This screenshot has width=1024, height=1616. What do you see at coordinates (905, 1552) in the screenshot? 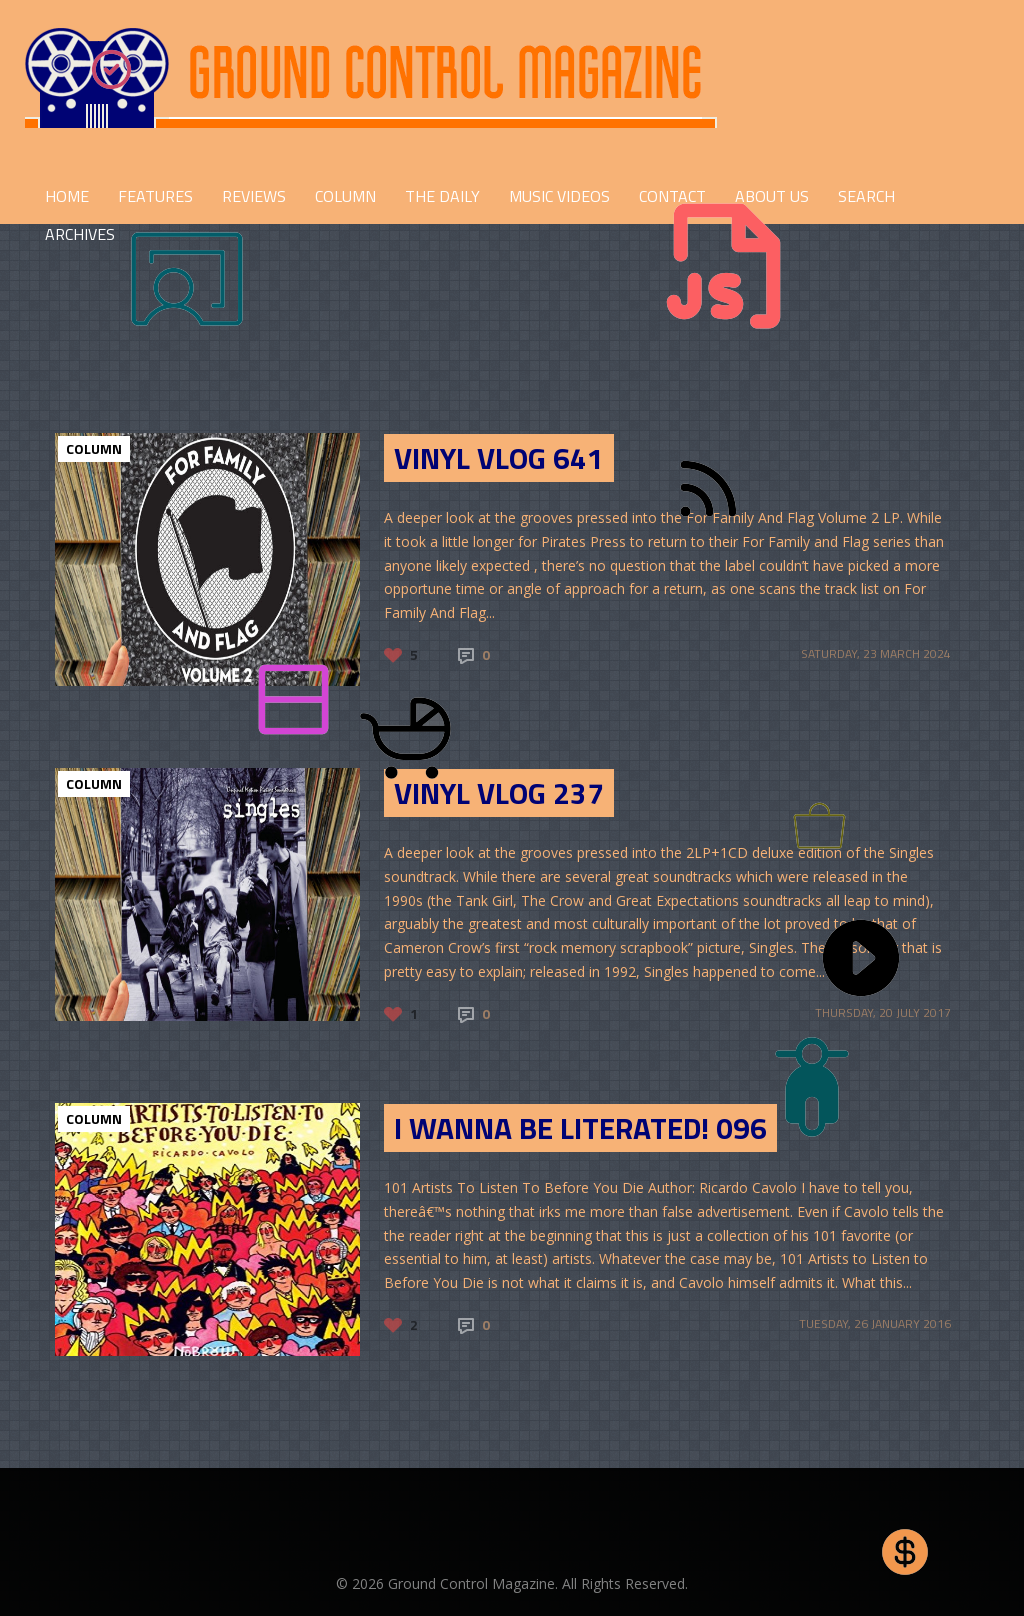
I see `view pricing or payment options` at bounding box center [905, 1552].